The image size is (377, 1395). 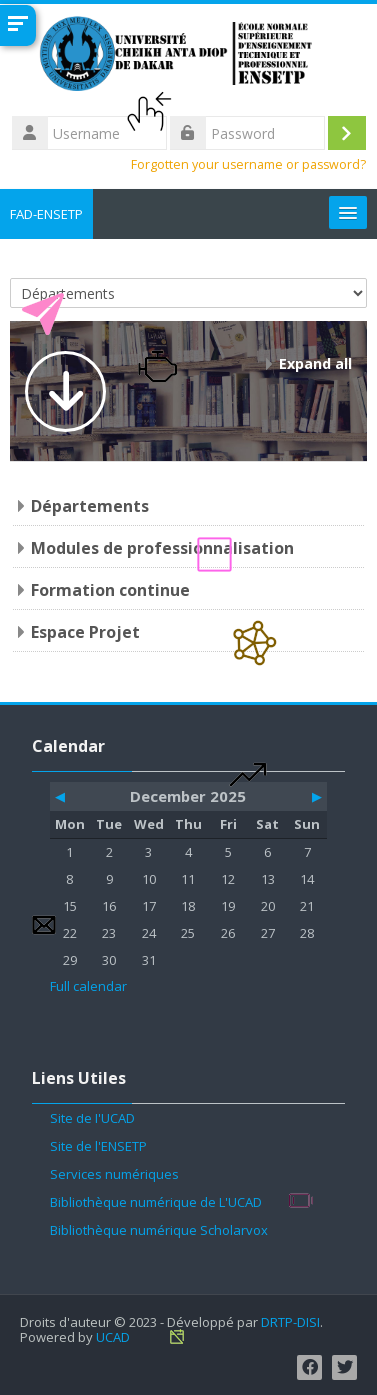 What do you see at coordinates (177, 1337) in the screenshot?
I see `disable calendar or scheduling features` at bounding box center [177, 1337].